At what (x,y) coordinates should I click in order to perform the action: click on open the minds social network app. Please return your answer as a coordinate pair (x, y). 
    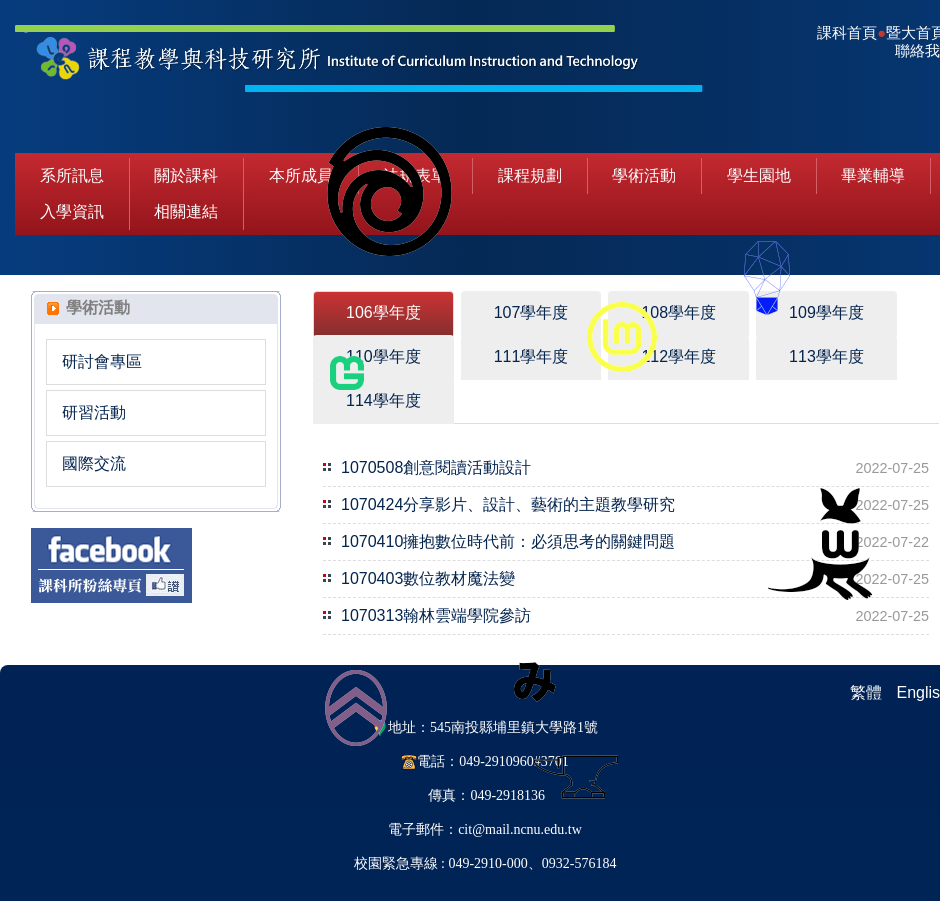
    Looking at the image, I should click on (767, 278).